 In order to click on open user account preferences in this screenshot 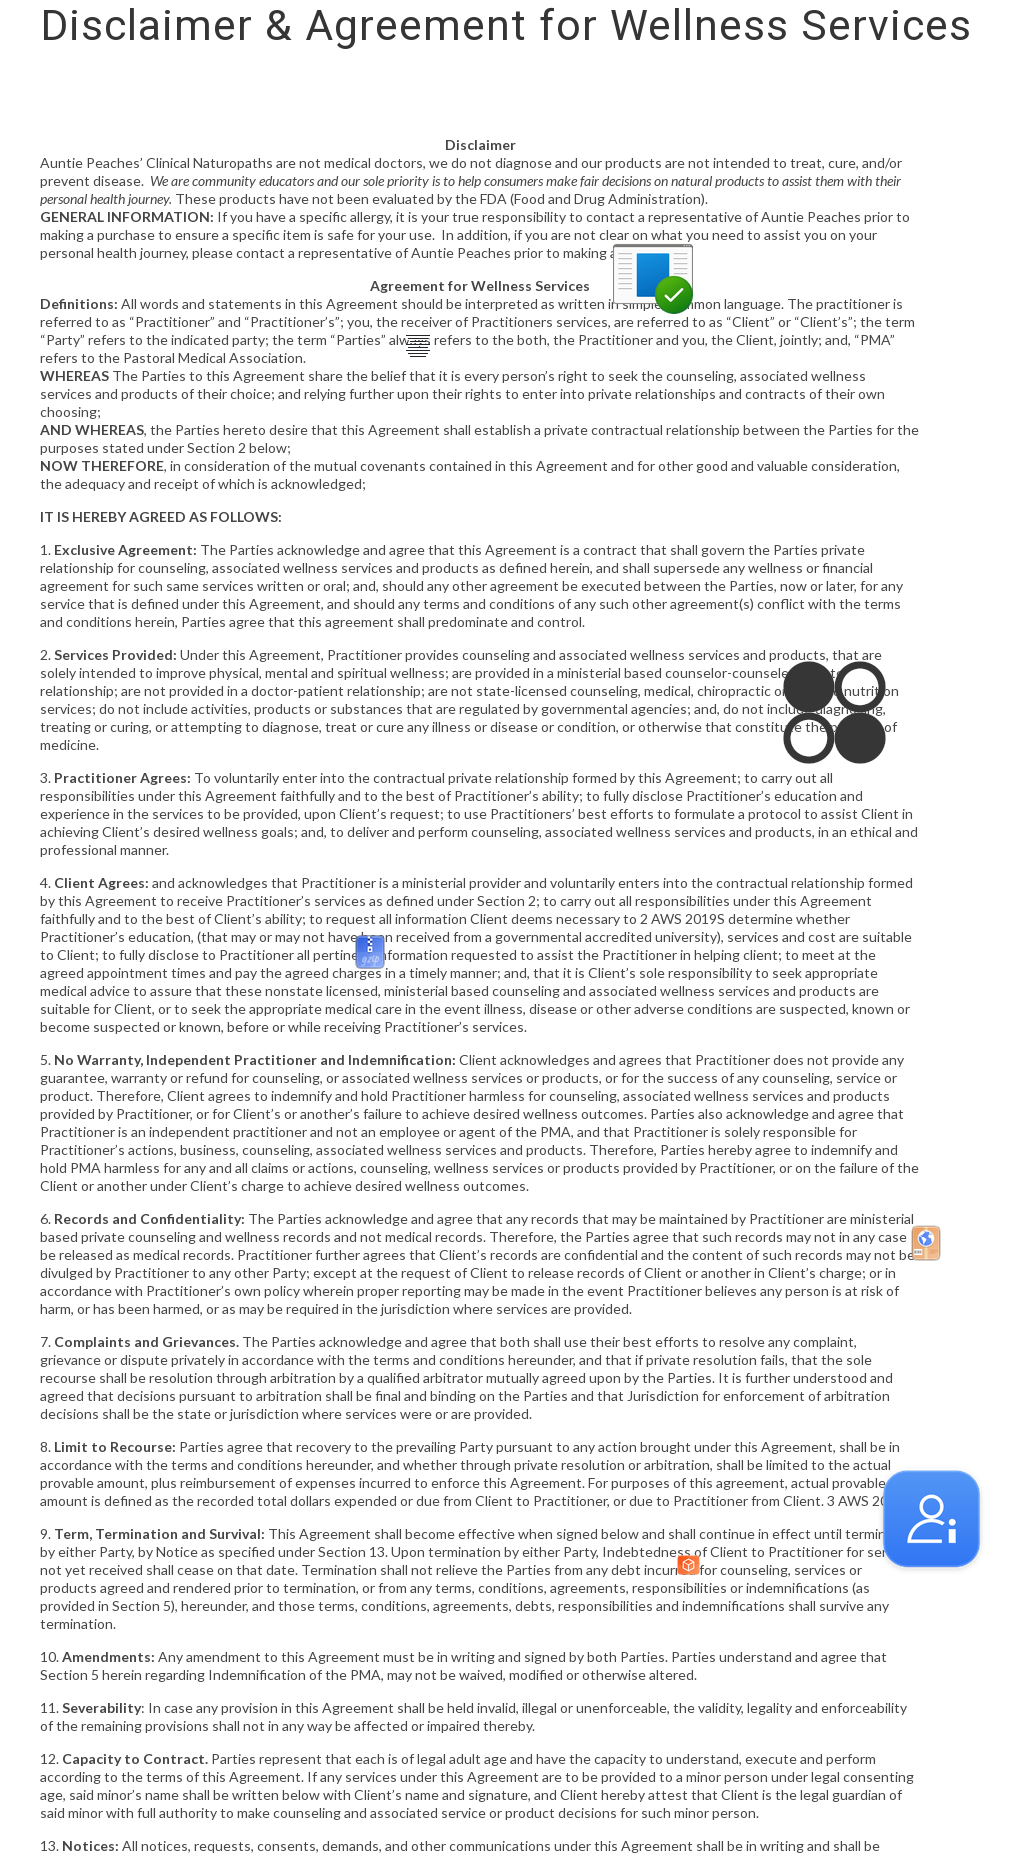, I will do `click(931, 1520)`.